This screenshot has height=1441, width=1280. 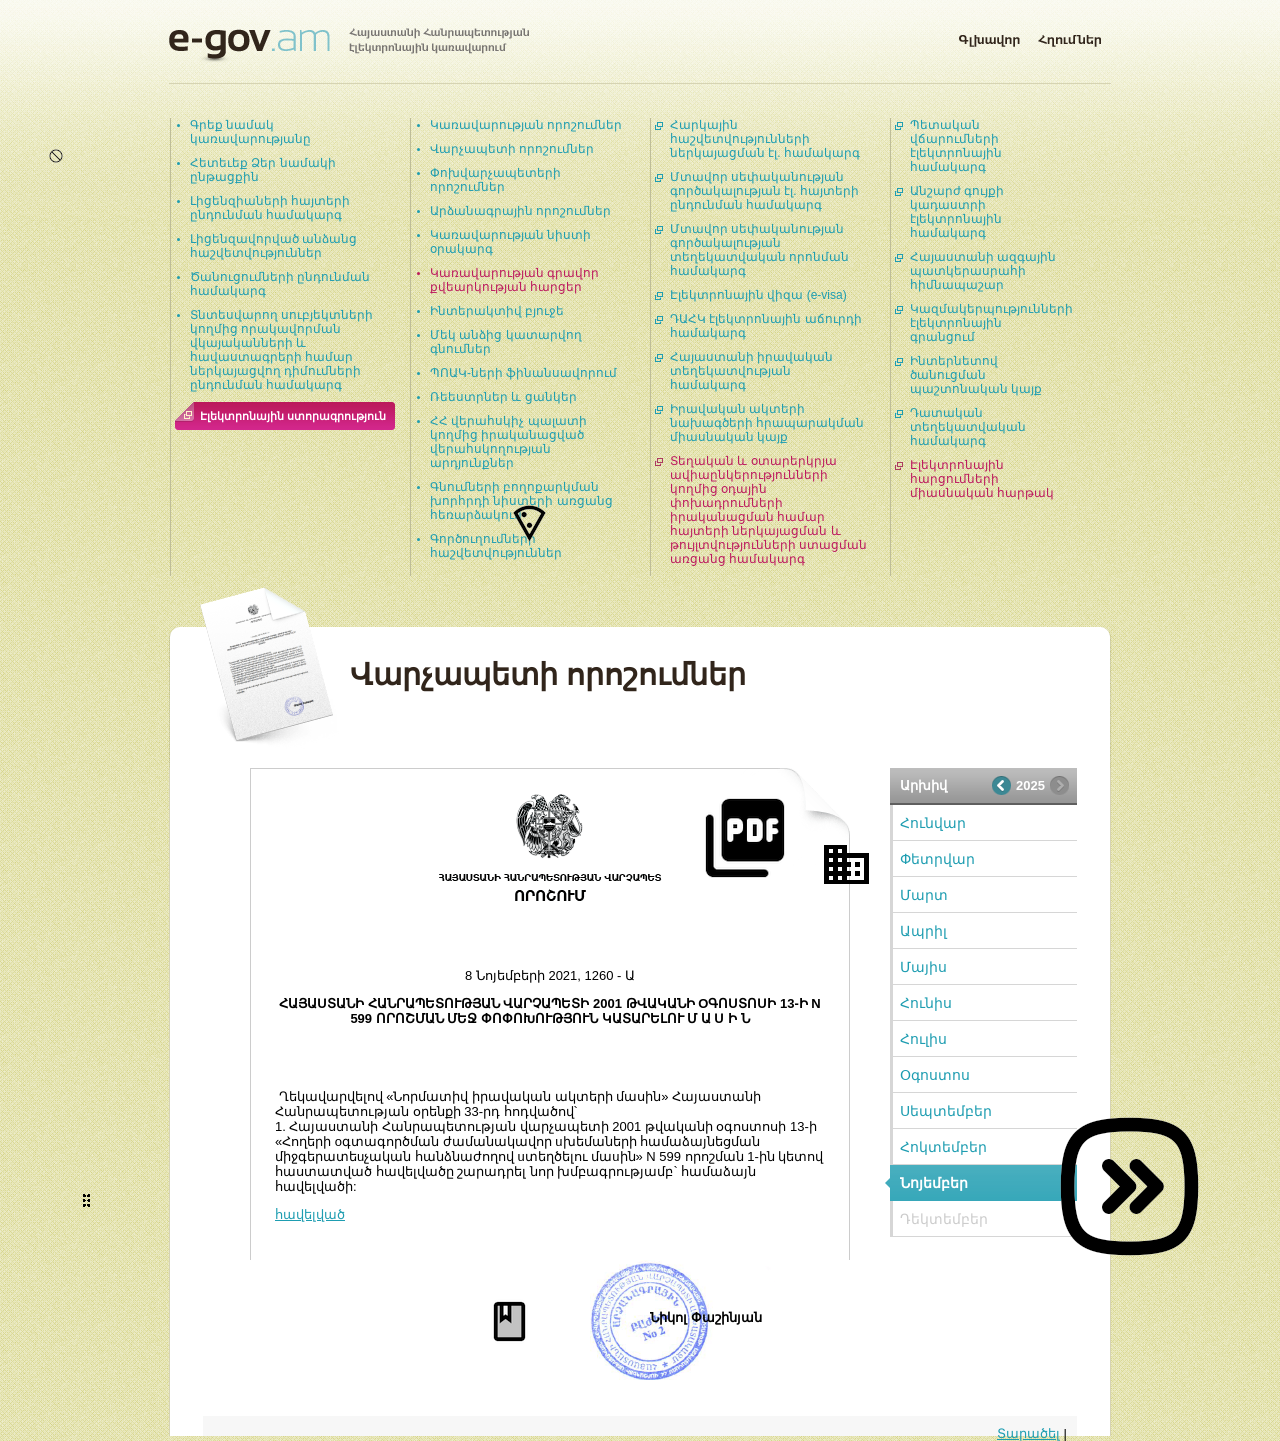 I want to click on access your saved bookmarks or reading list, so click(x=509, y=1321).